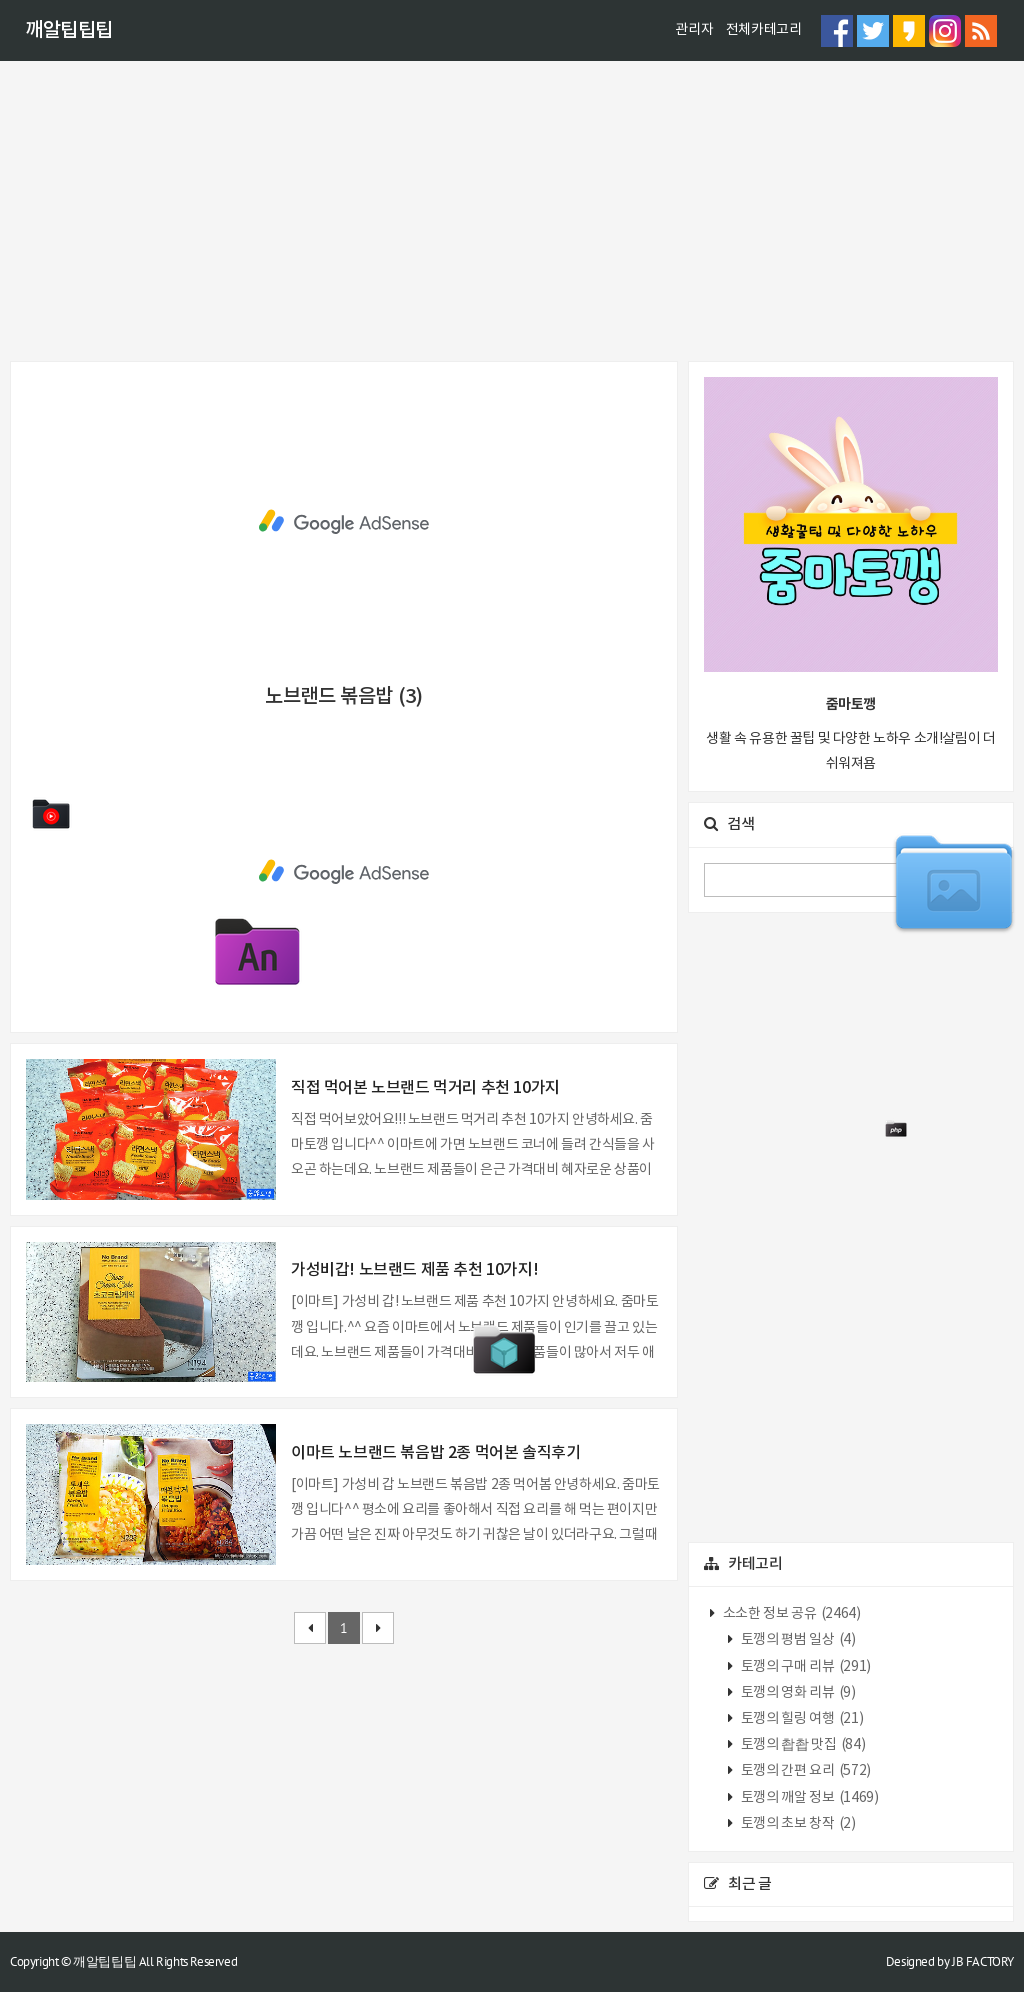 The height and width of the screenshot is (1992, 1024). I want to click on open IPFS folder, so click(504, 1351).